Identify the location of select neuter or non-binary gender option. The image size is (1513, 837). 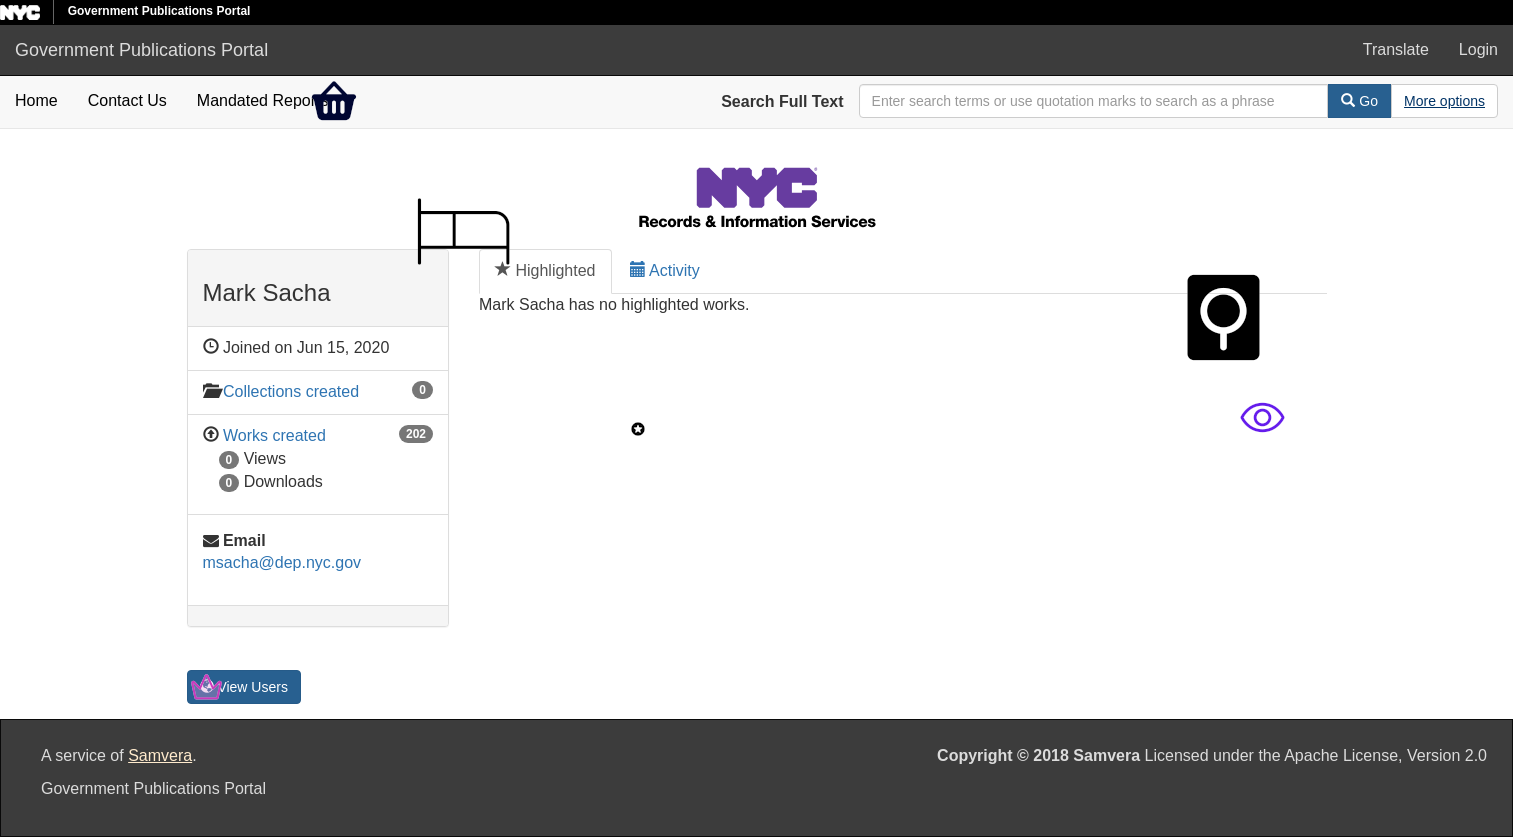
(1223, 317).